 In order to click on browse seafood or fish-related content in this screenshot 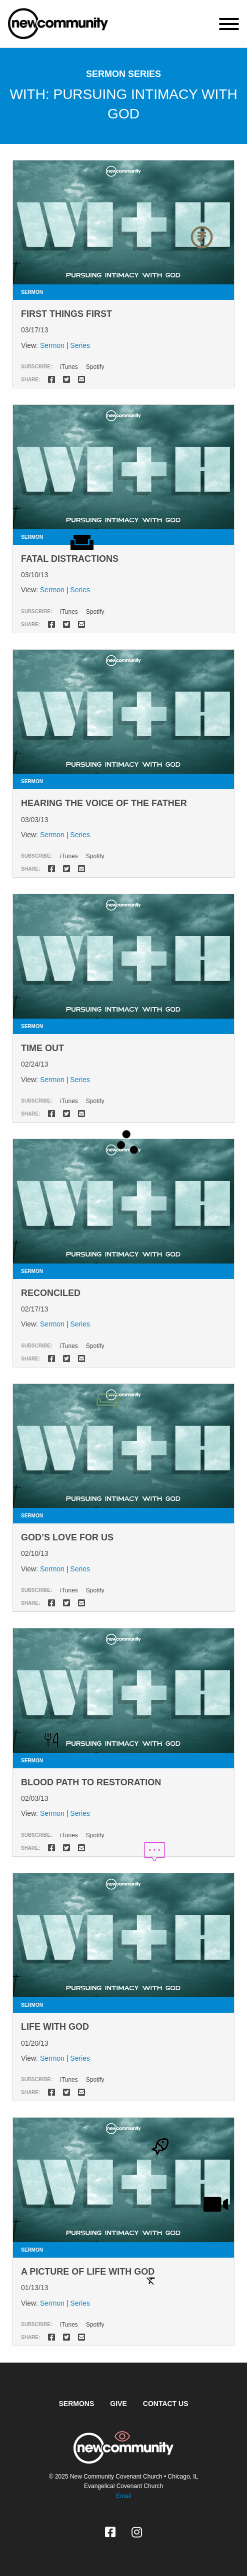, I will do `click(160, 2146)`.